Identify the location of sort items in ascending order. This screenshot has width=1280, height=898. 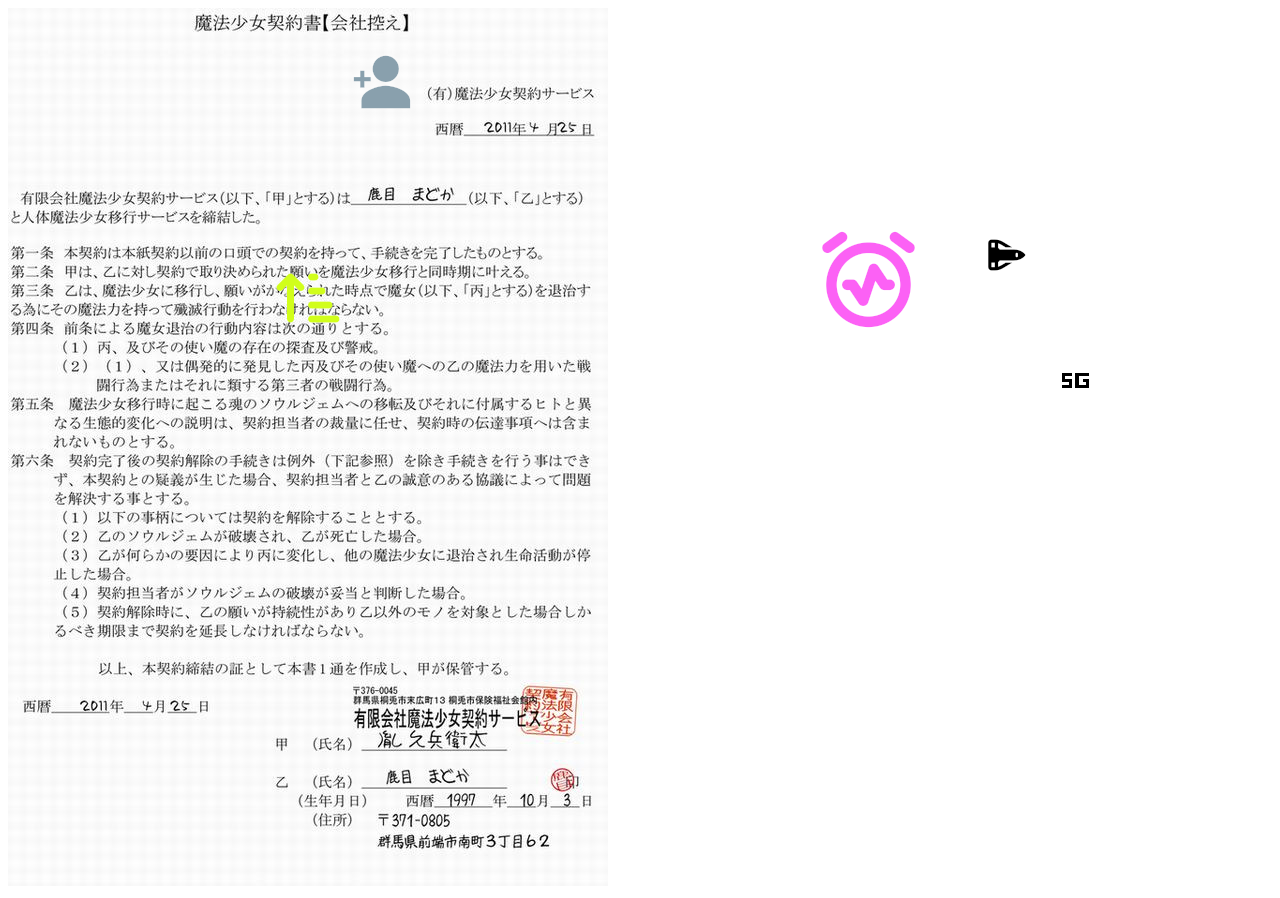
(308, 298).